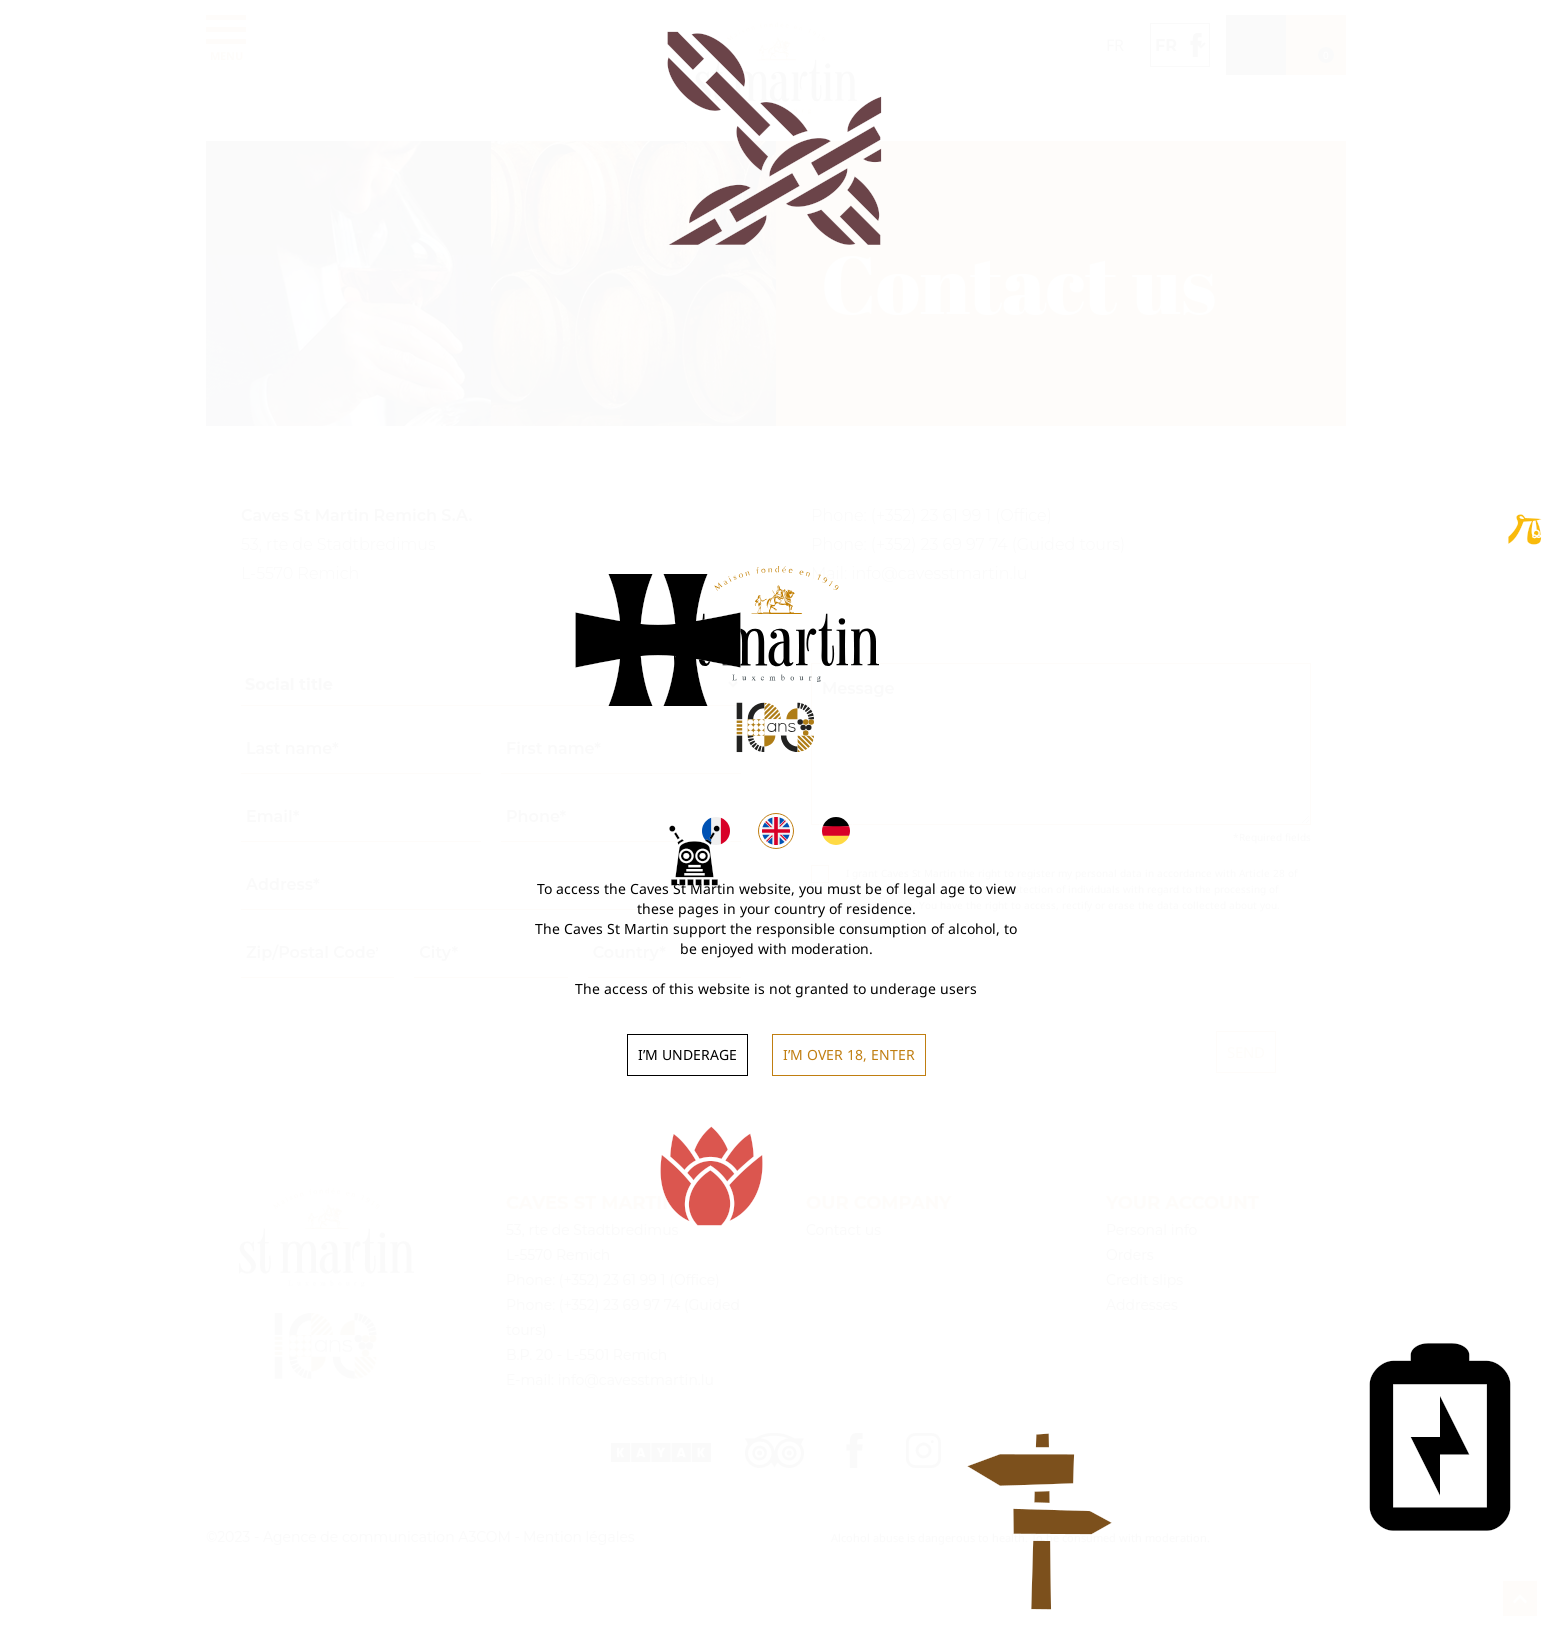  What do you see at coordinates (1040, 1519) in the screenshot?
I see `navigate to different game areas or levels` at bounding box center [1040, 1519].